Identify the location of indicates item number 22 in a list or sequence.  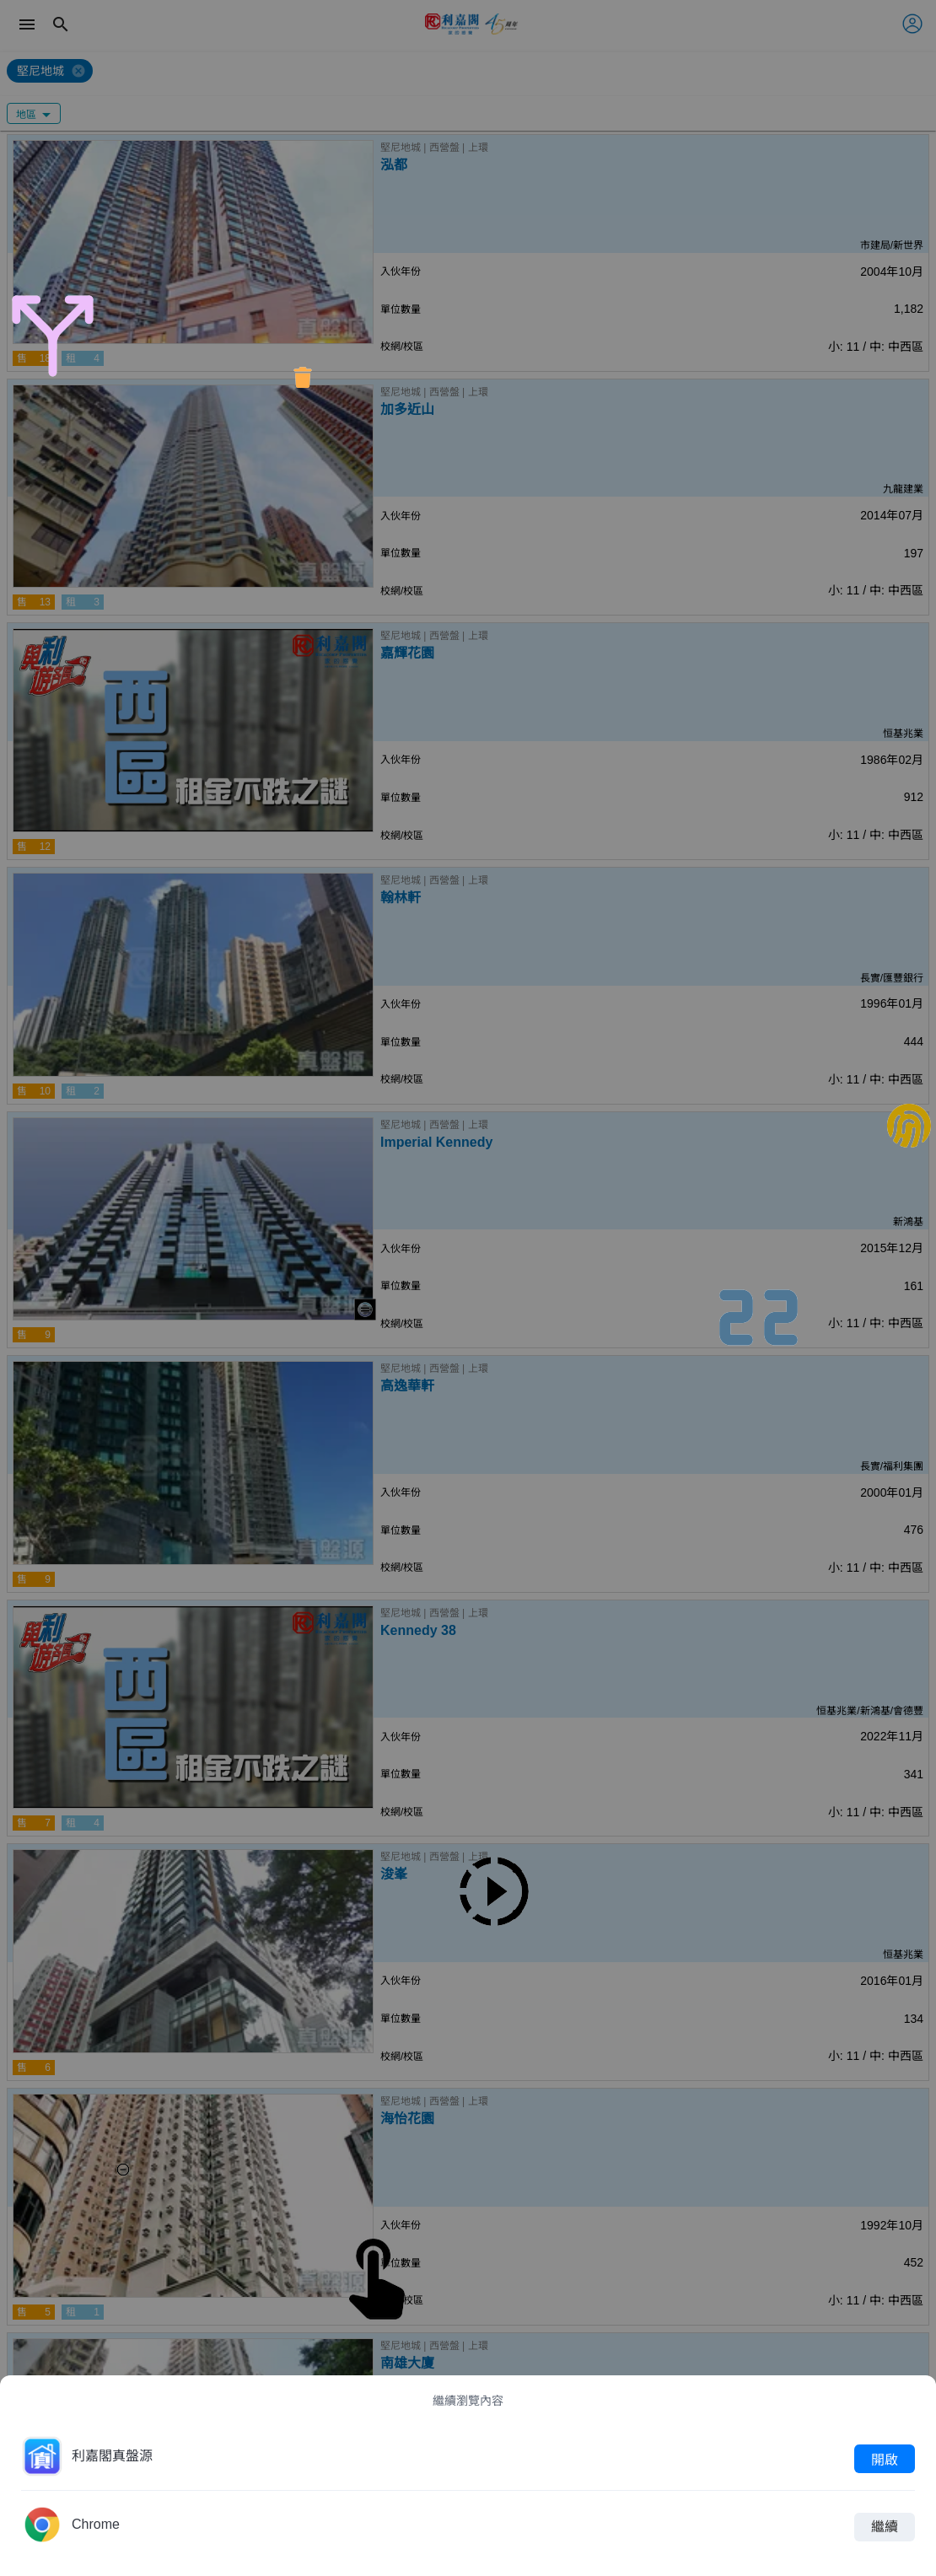
(758, 1317).